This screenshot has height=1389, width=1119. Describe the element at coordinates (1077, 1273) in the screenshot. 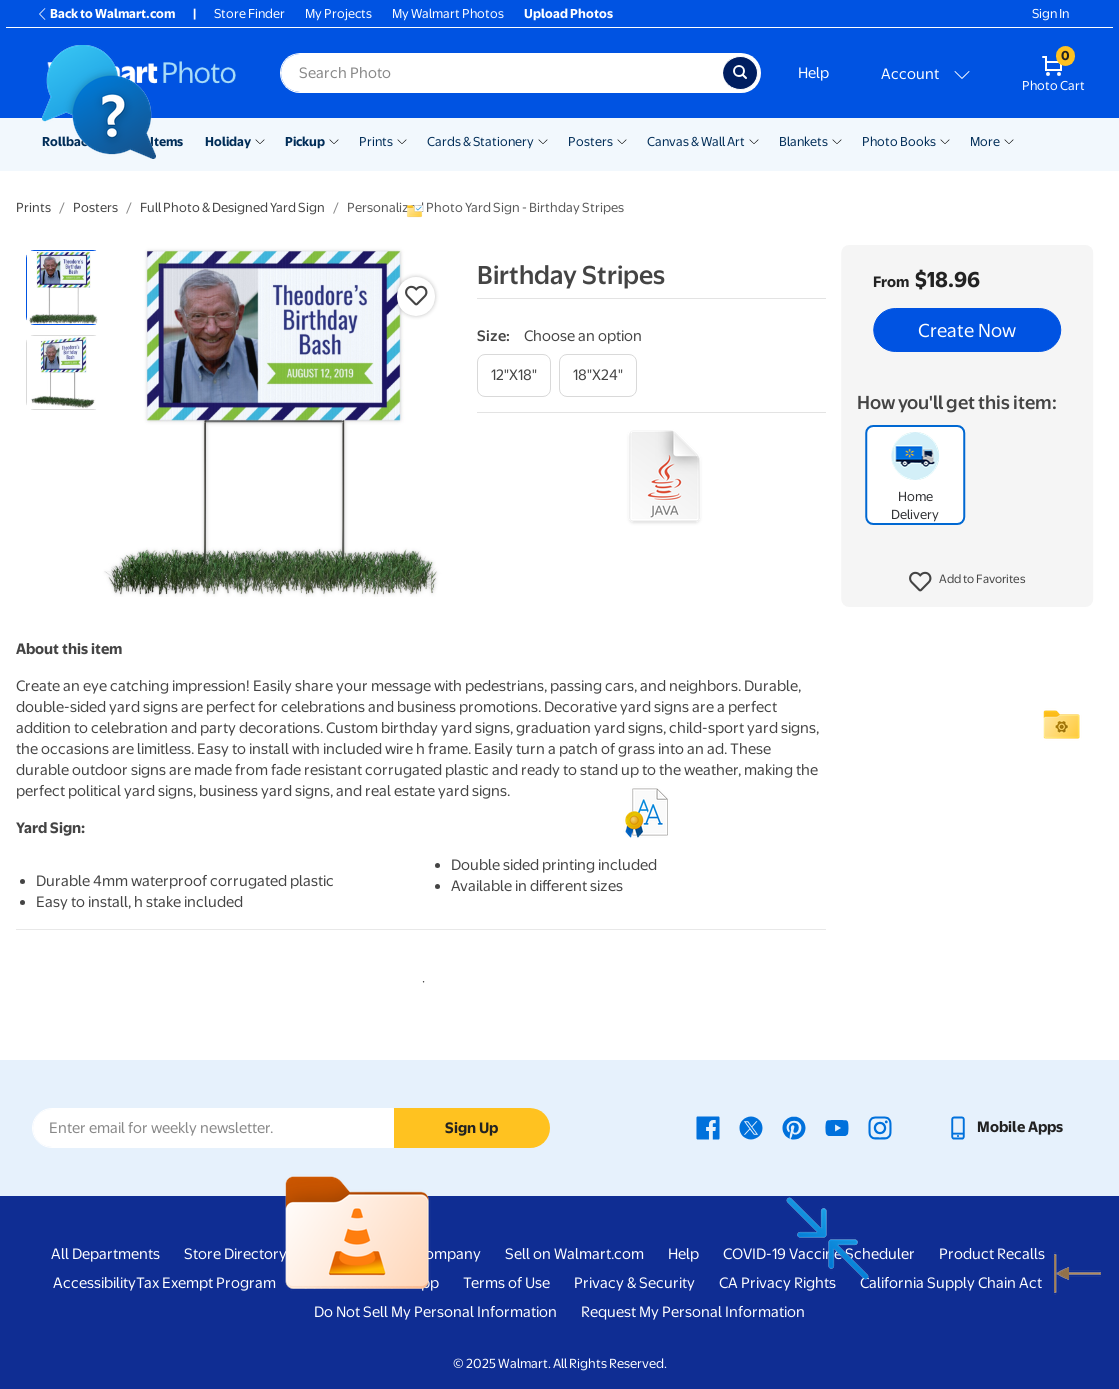

I see `go to the first item in a list or sequence` at that location.